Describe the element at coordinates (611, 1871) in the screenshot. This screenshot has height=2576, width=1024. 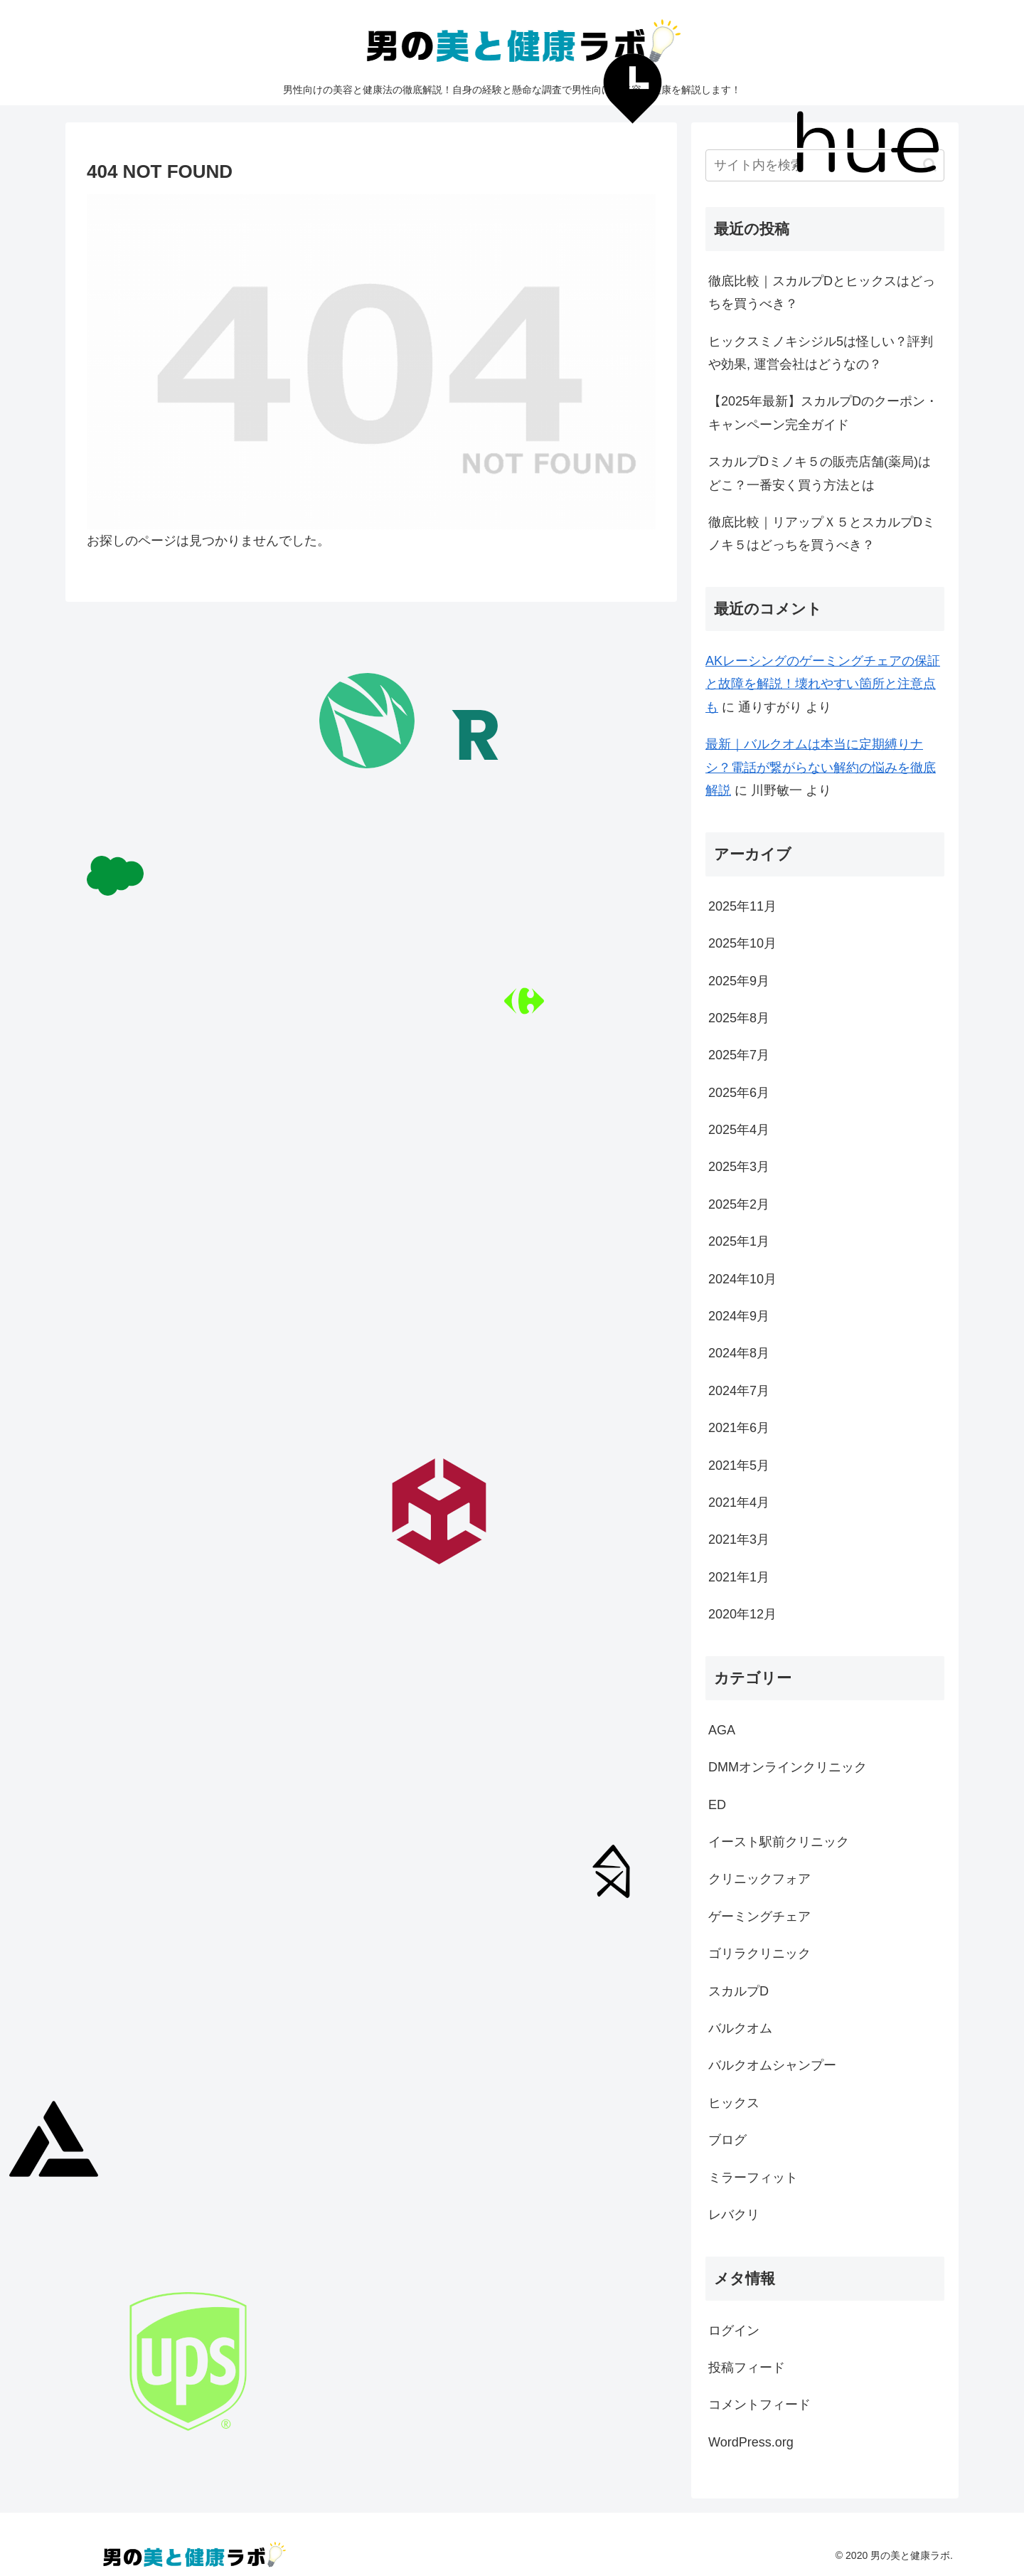
I see `open the Homify app` at that location.